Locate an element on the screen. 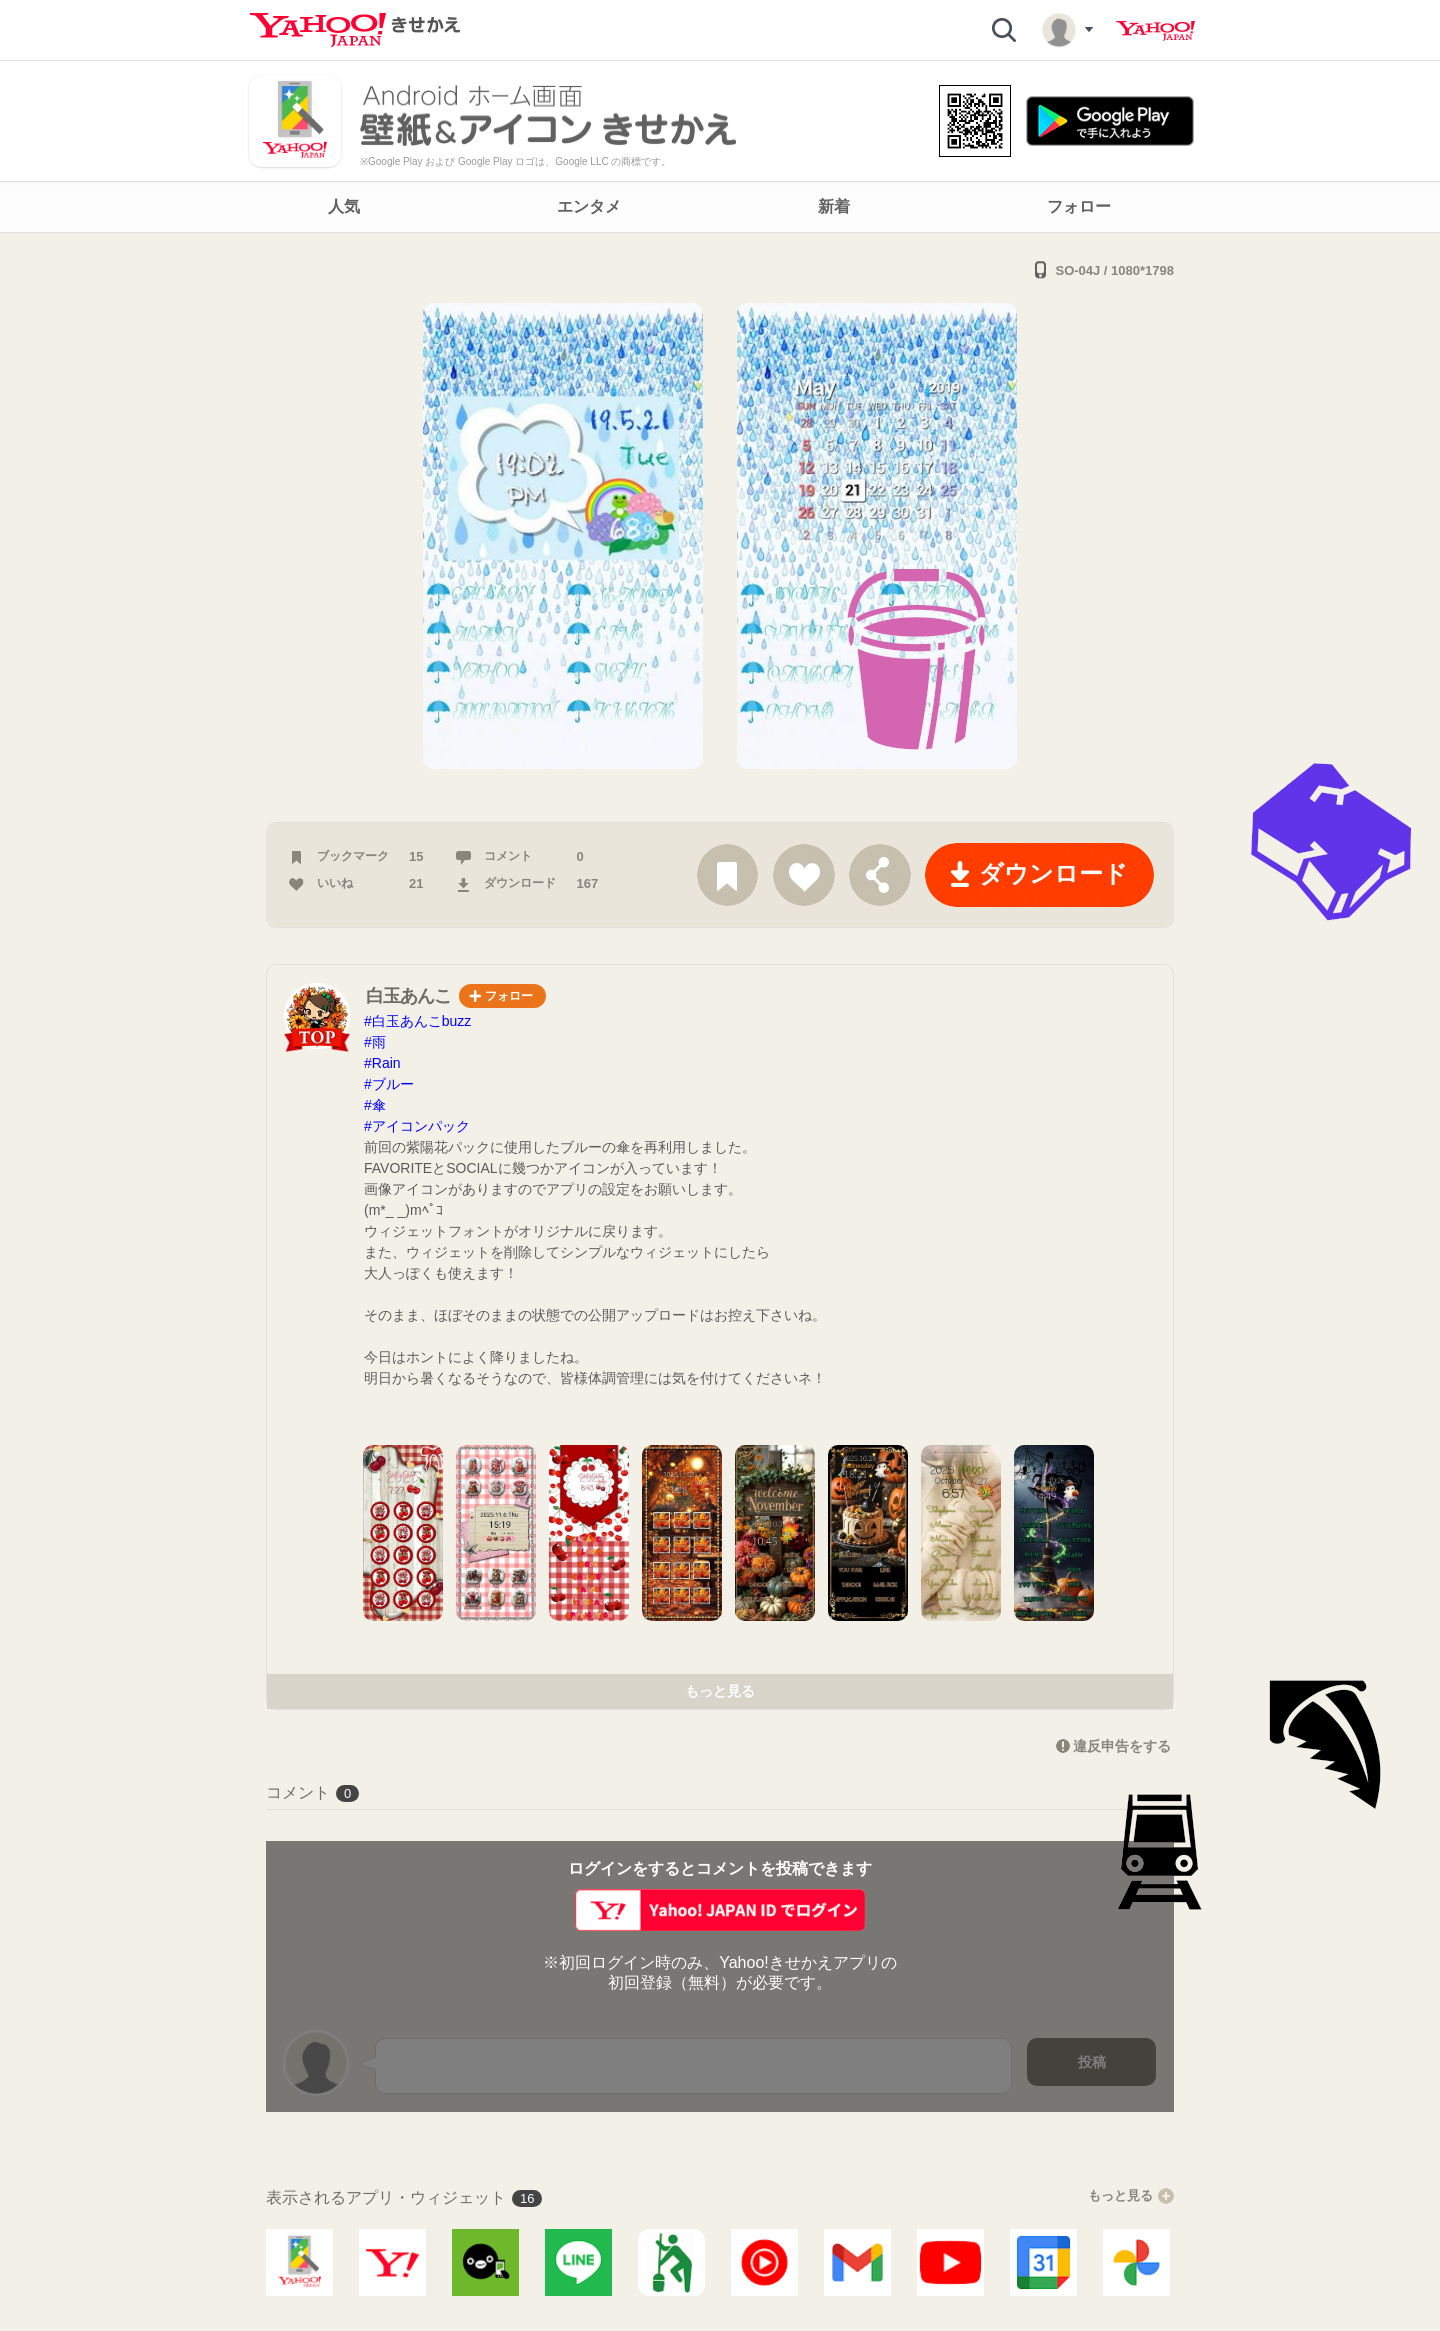  empty inventory slot or container is located at coordinates (916, 653).